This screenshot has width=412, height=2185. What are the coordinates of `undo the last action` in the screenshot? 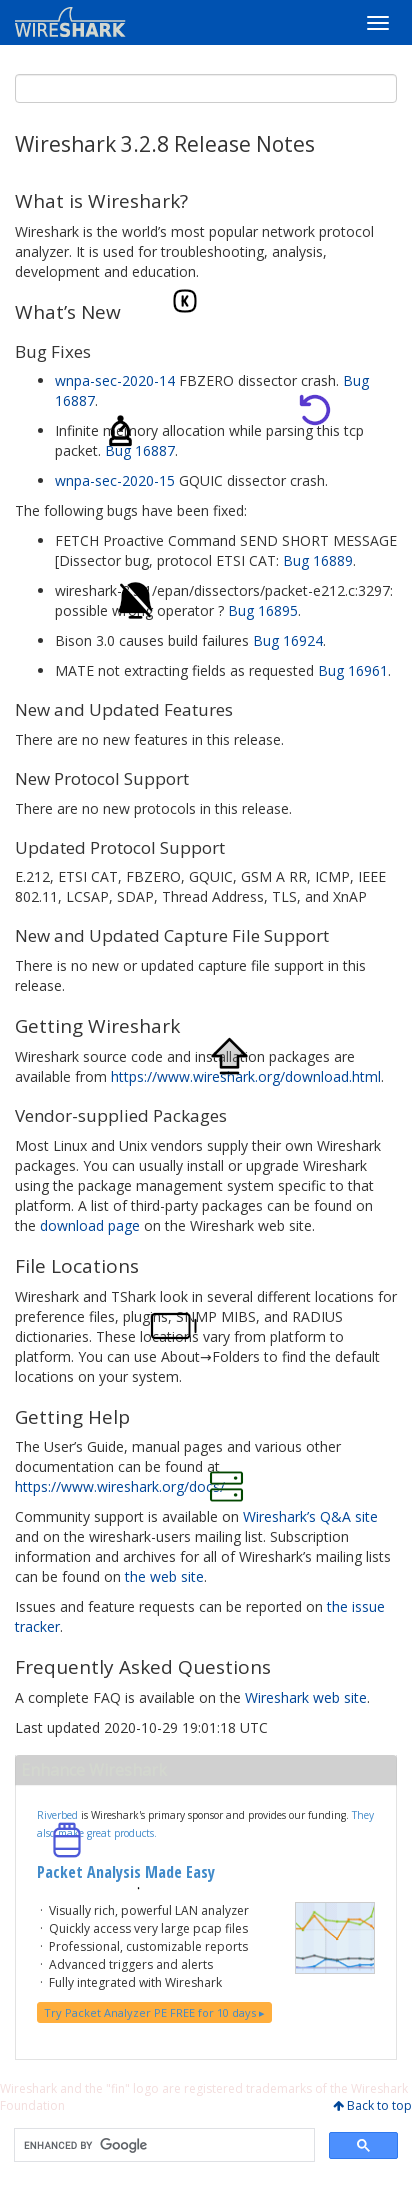 It's located at (315, 410).